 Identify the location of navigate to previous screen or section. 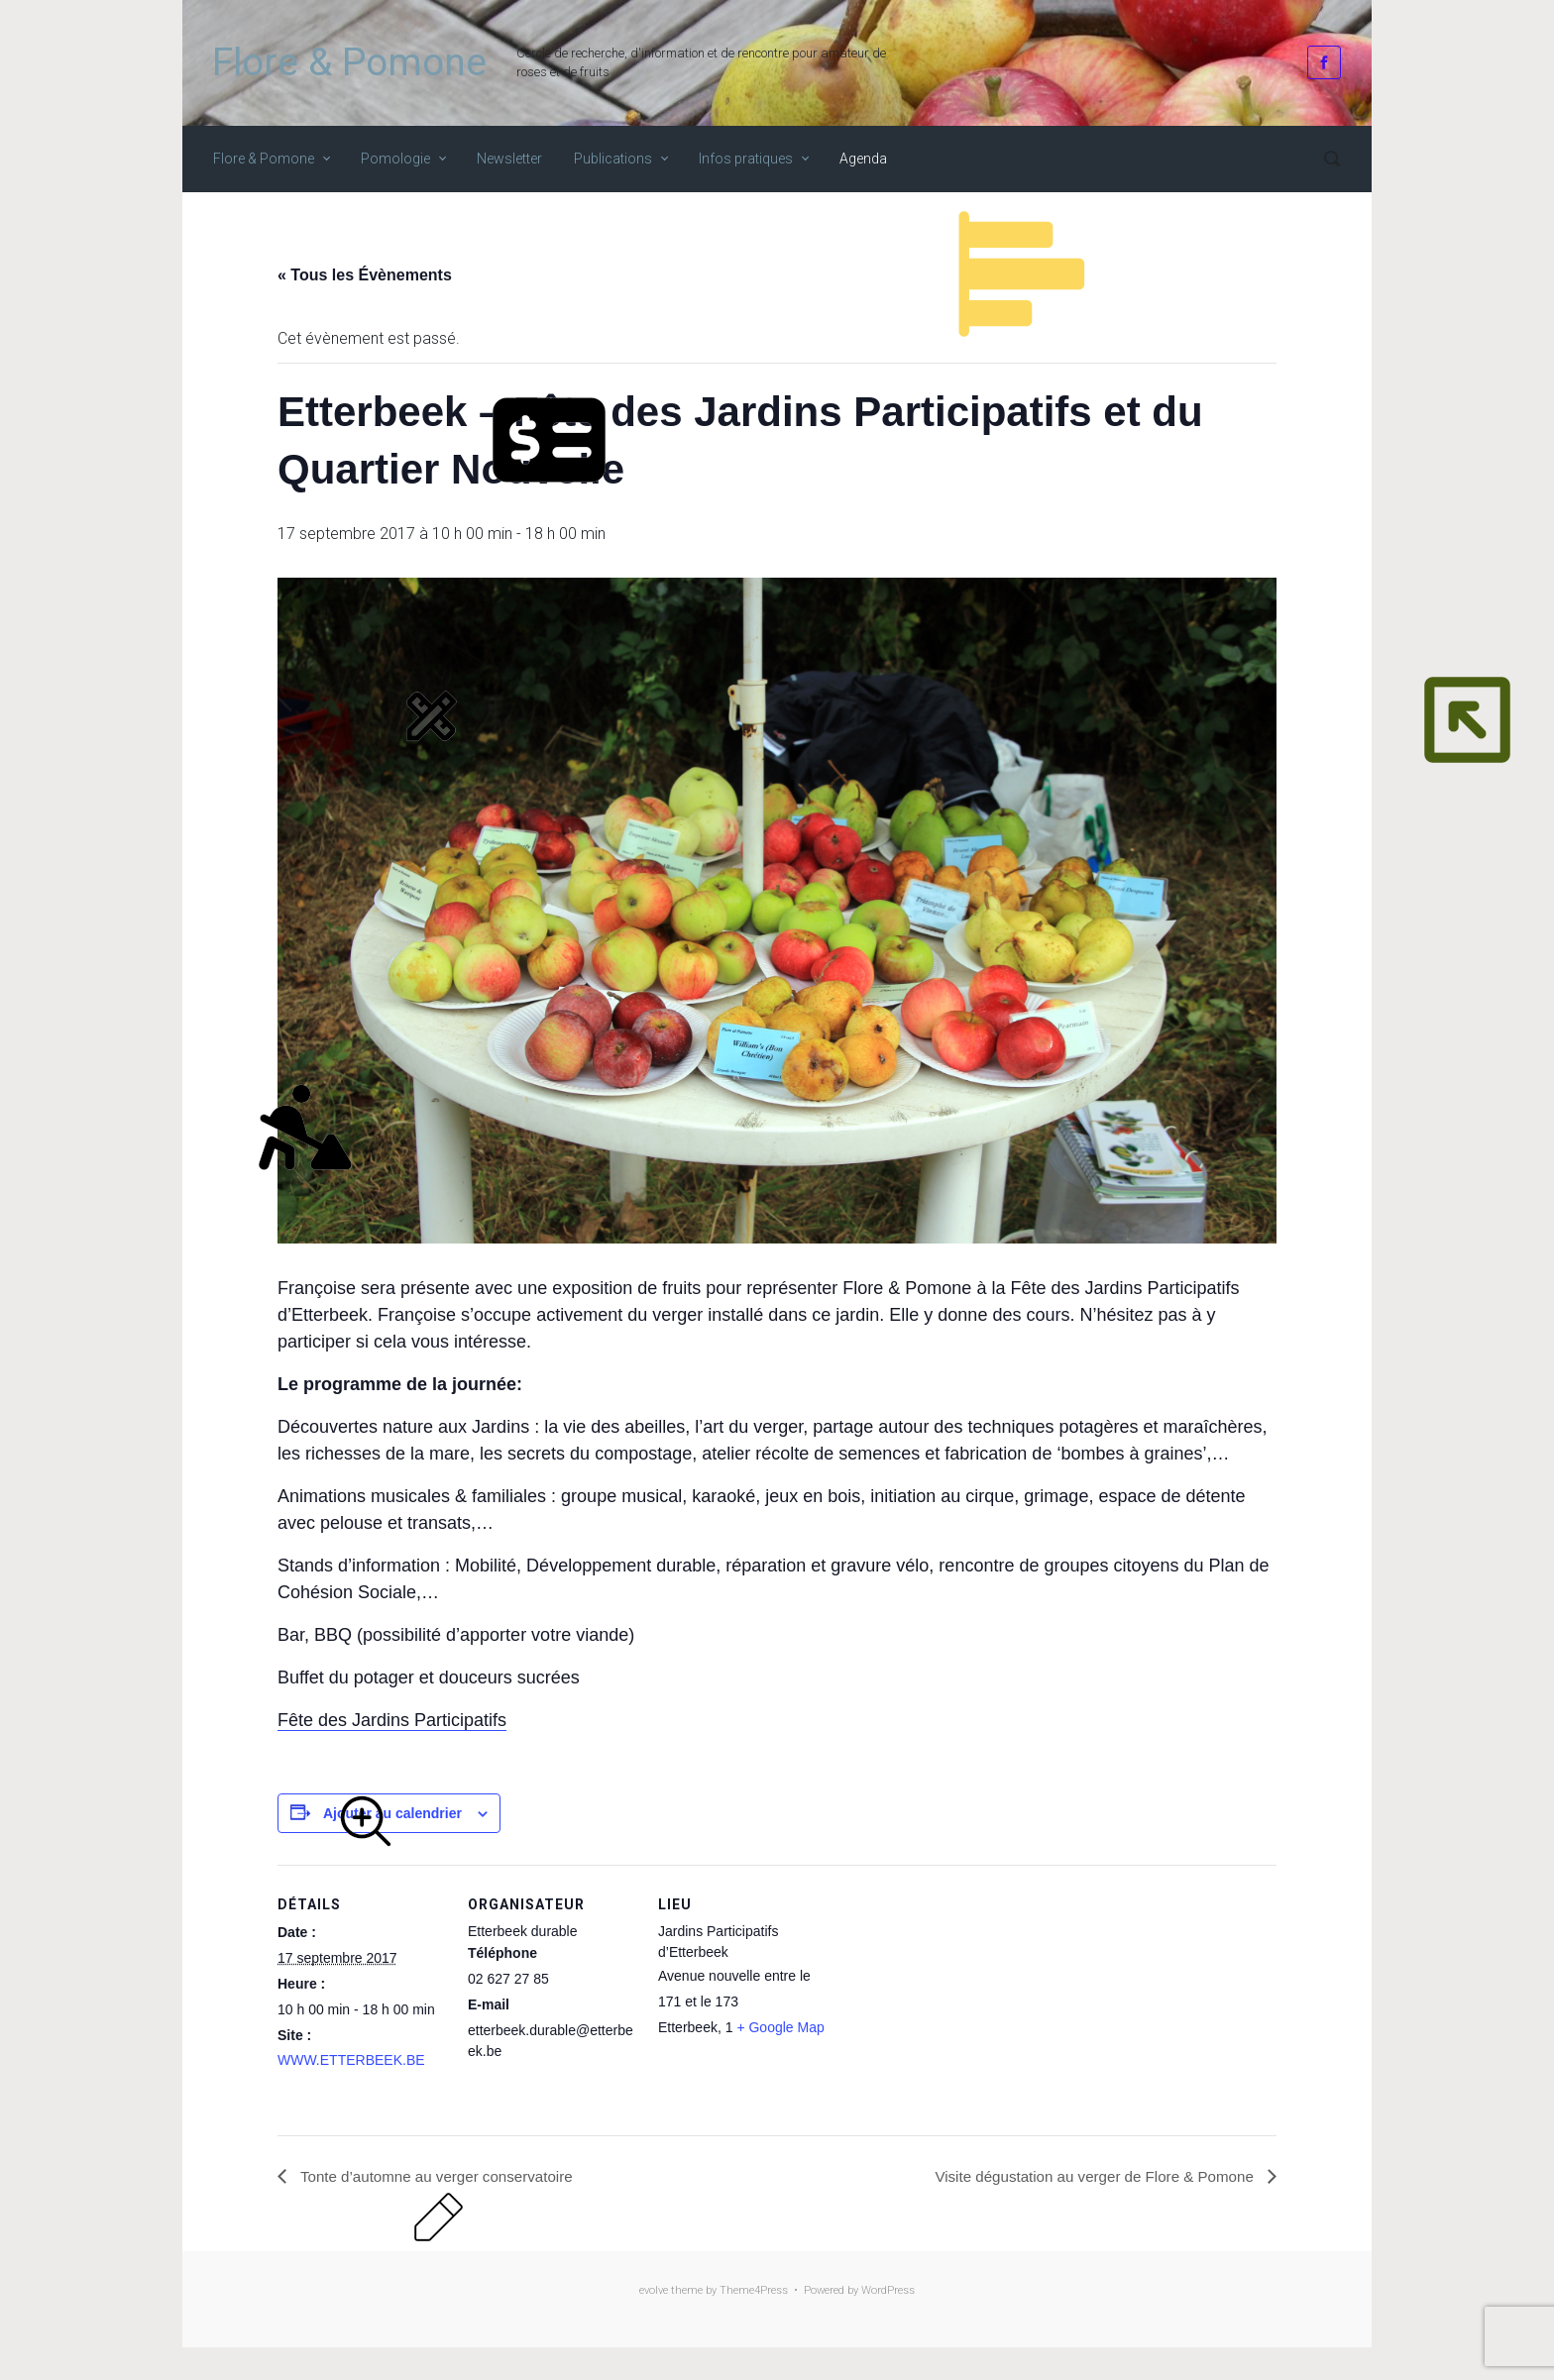
(1467, 719).